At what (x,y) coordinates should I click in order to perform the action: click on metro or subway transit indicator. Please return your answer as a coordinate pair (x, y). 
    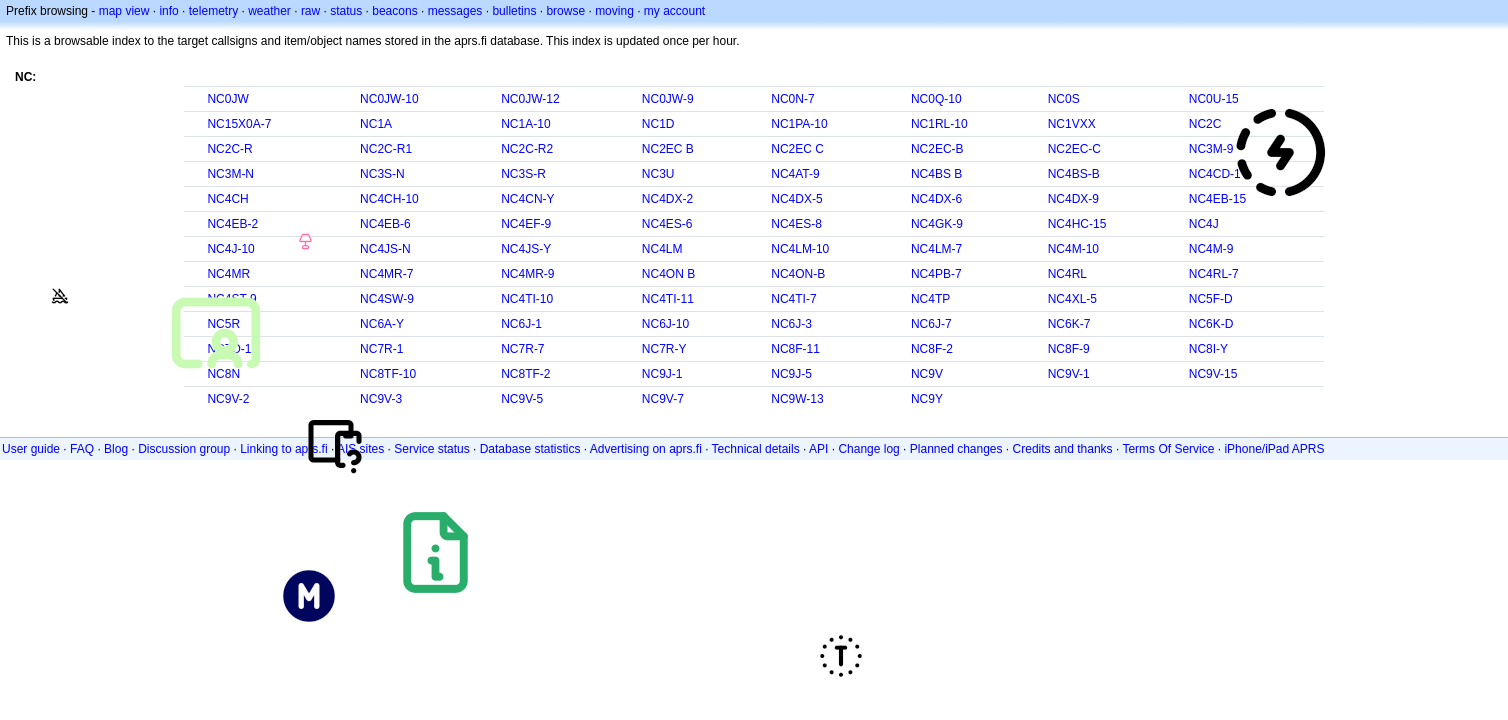
    Looking at the image, I should click on (309, 596).